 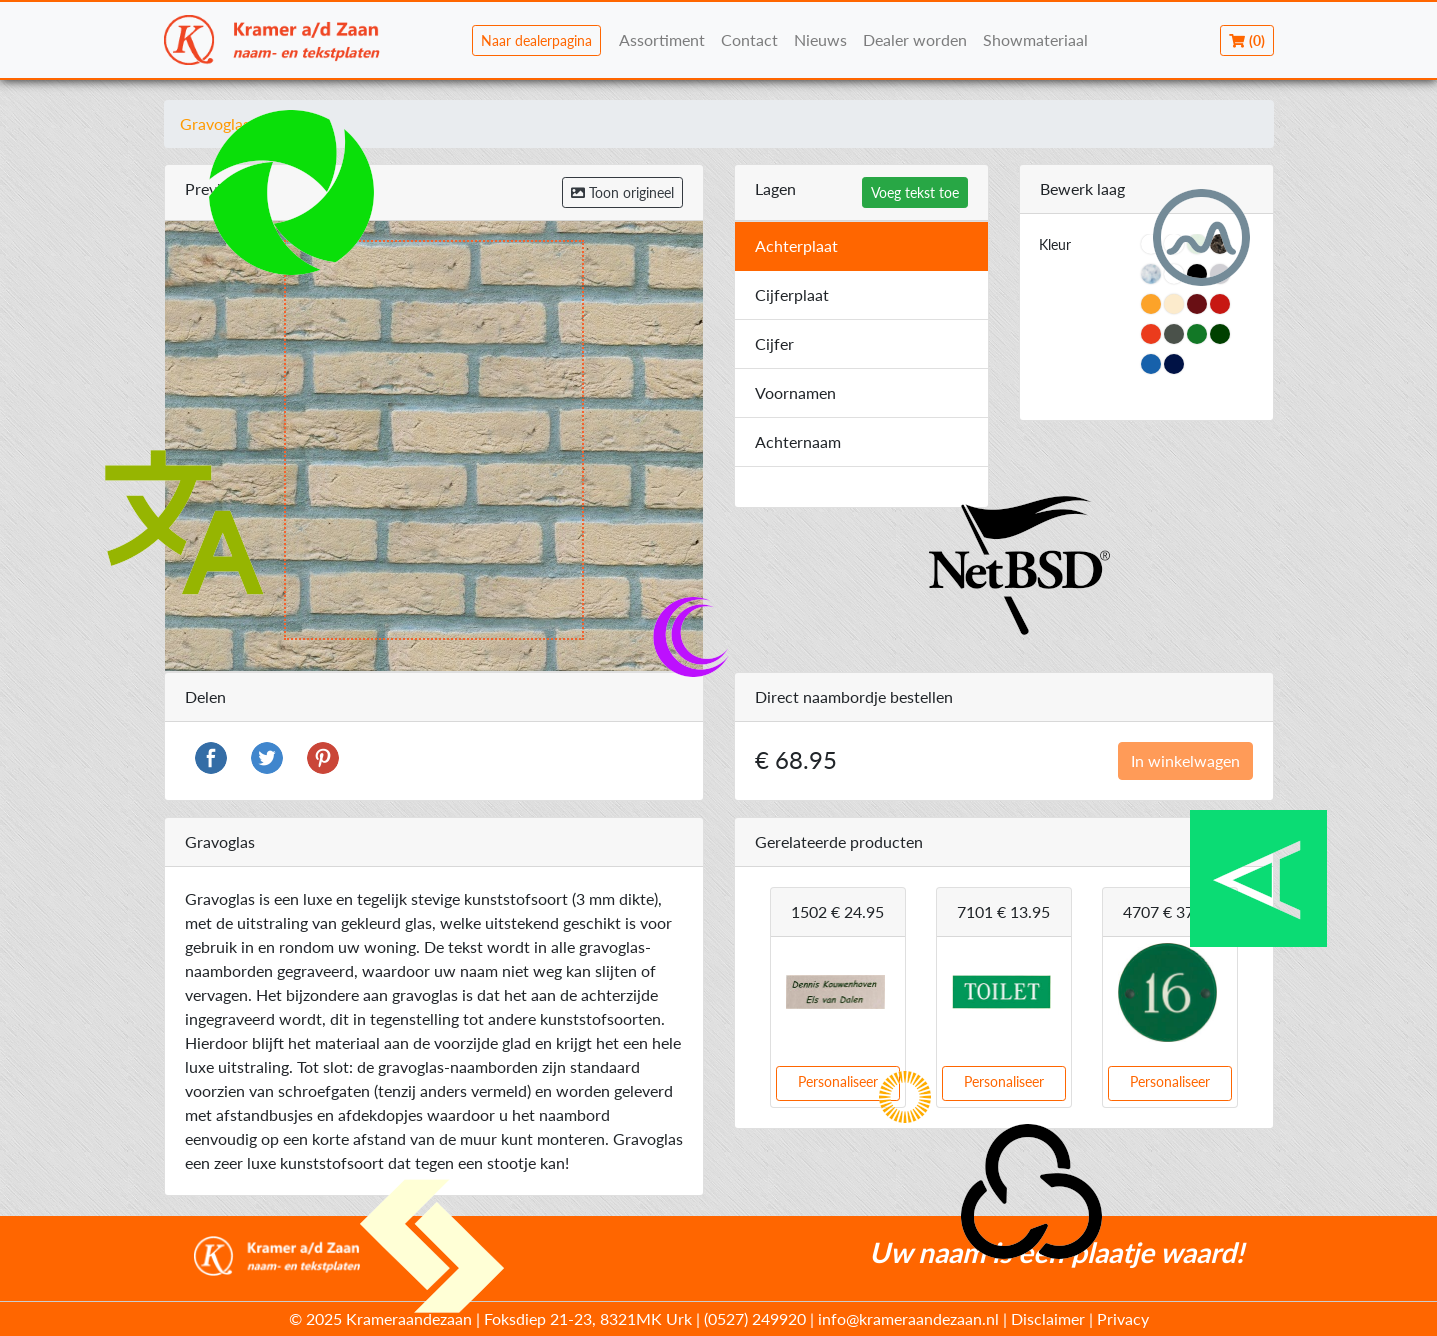 What do you see at coordinates (905, 1097) in the screenshot?
I see `photon logo` at bounding box center [905, 1097].